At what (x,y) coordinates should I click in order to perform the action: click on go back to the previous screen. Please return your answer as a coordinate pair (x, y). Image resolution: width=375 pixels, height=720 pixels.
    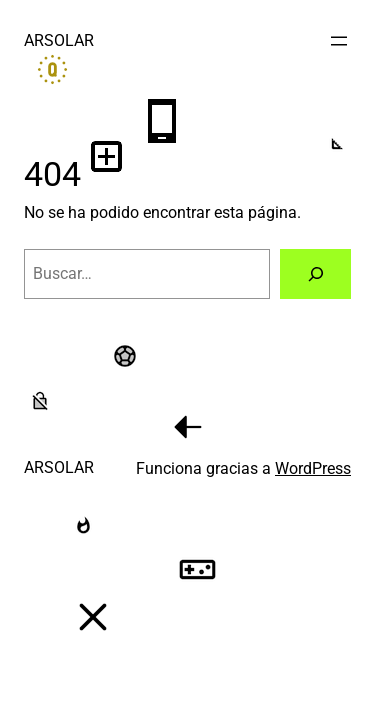
    Looking at the image, I should click on (188, 427).